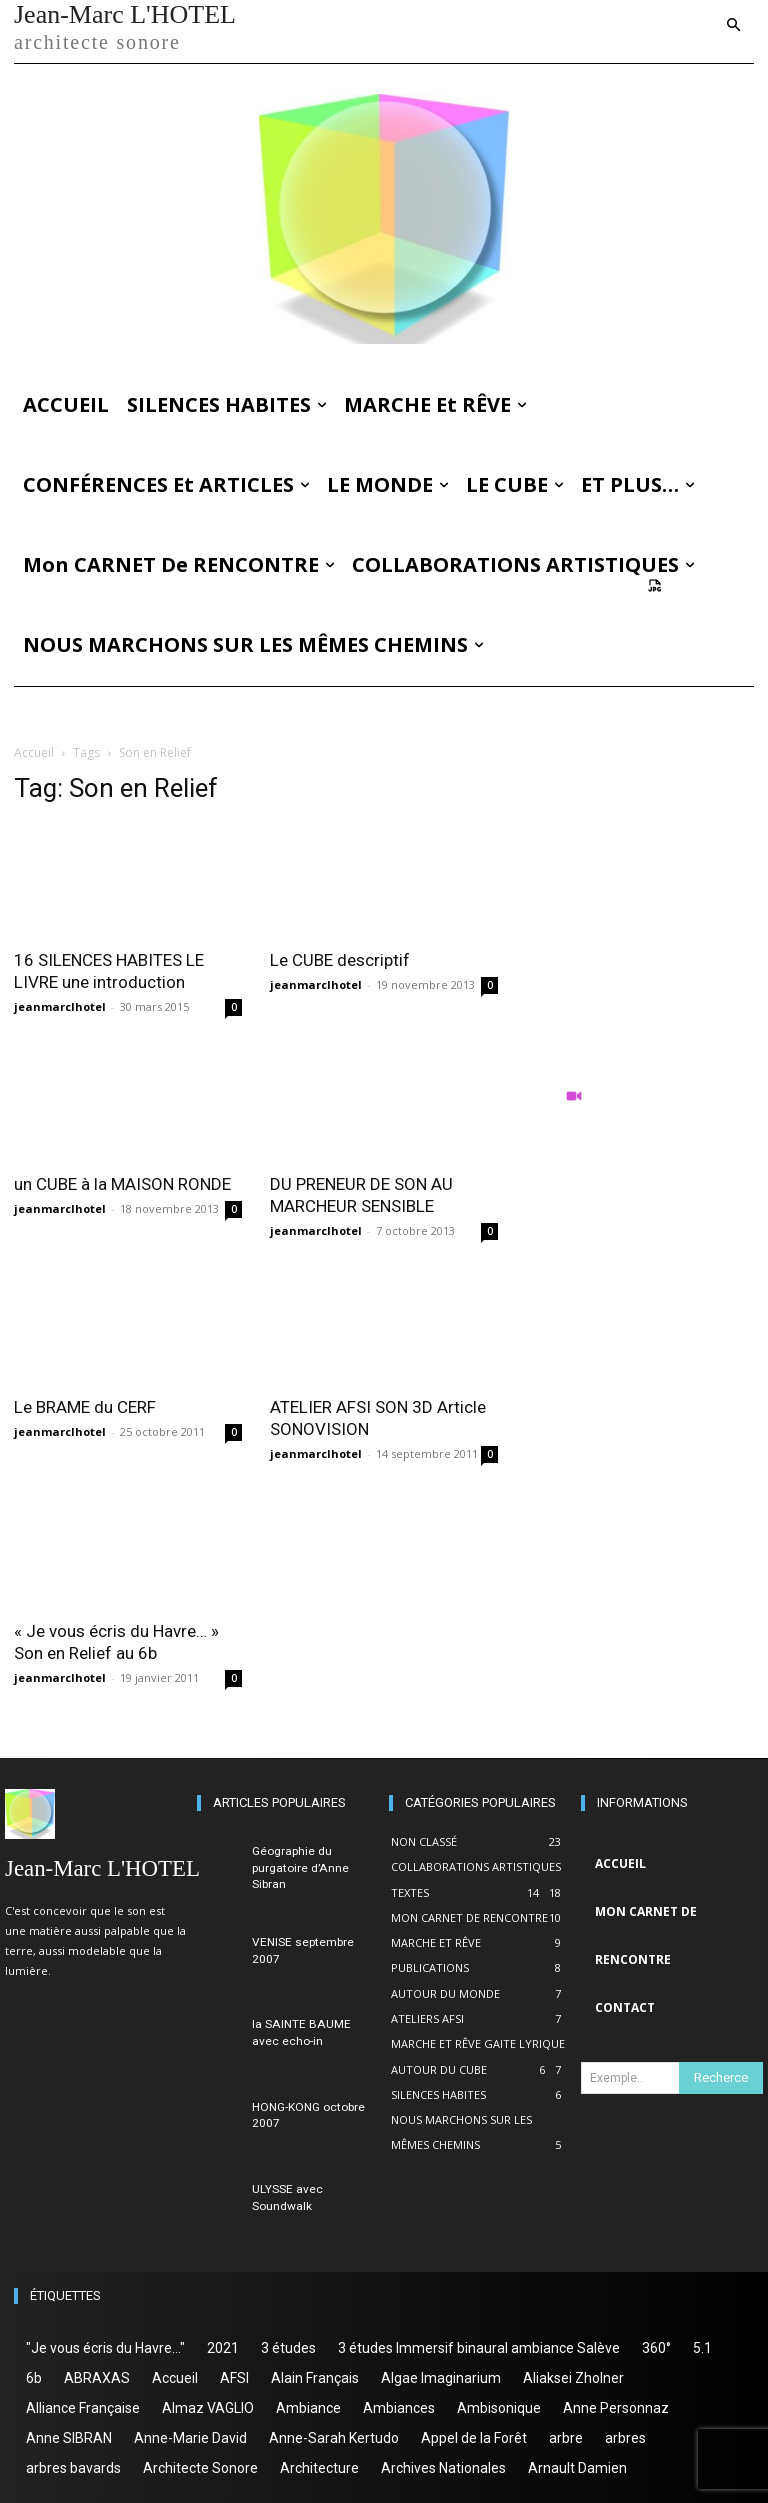  Describe the element at coordinates (655, 586) in the screenshot. I see `view or open a JPG image file` at that location.